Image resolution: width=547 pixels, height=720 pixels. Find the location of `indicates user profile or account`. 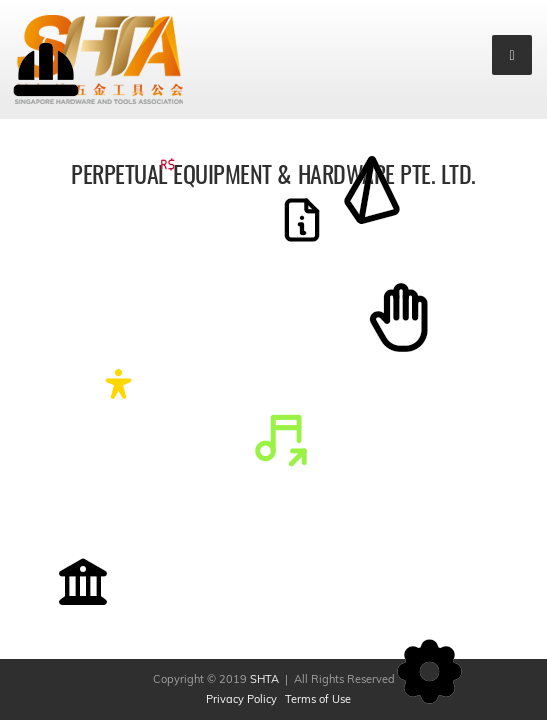

indicates user profile or account is located at coordinates (118, 384).